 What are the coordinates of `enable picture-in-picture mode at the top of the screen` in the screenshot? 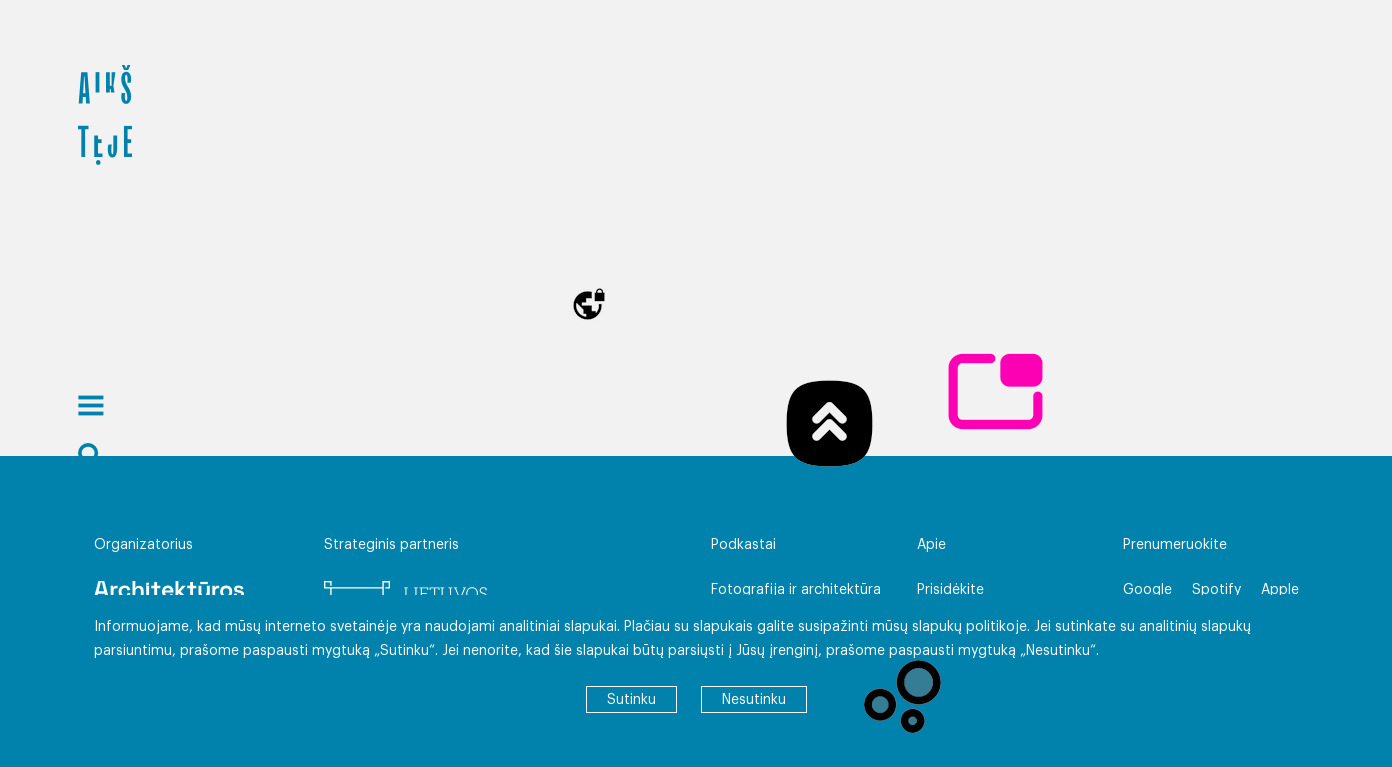 It's located at (995, 391).